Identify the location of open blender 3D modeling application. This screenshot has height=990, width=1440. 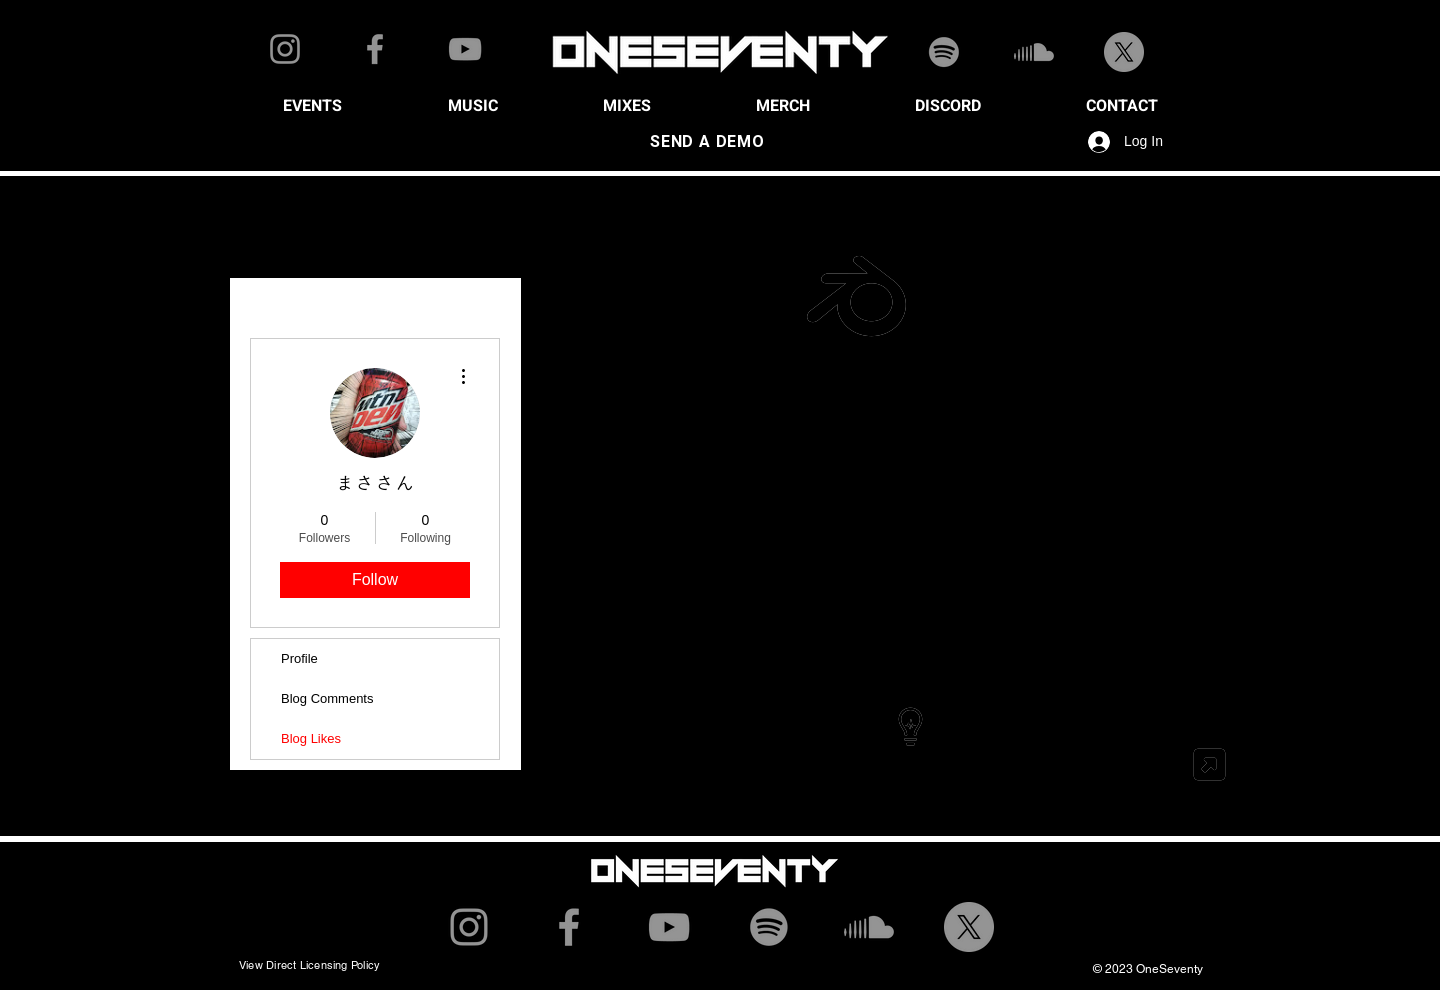
(856, 297).